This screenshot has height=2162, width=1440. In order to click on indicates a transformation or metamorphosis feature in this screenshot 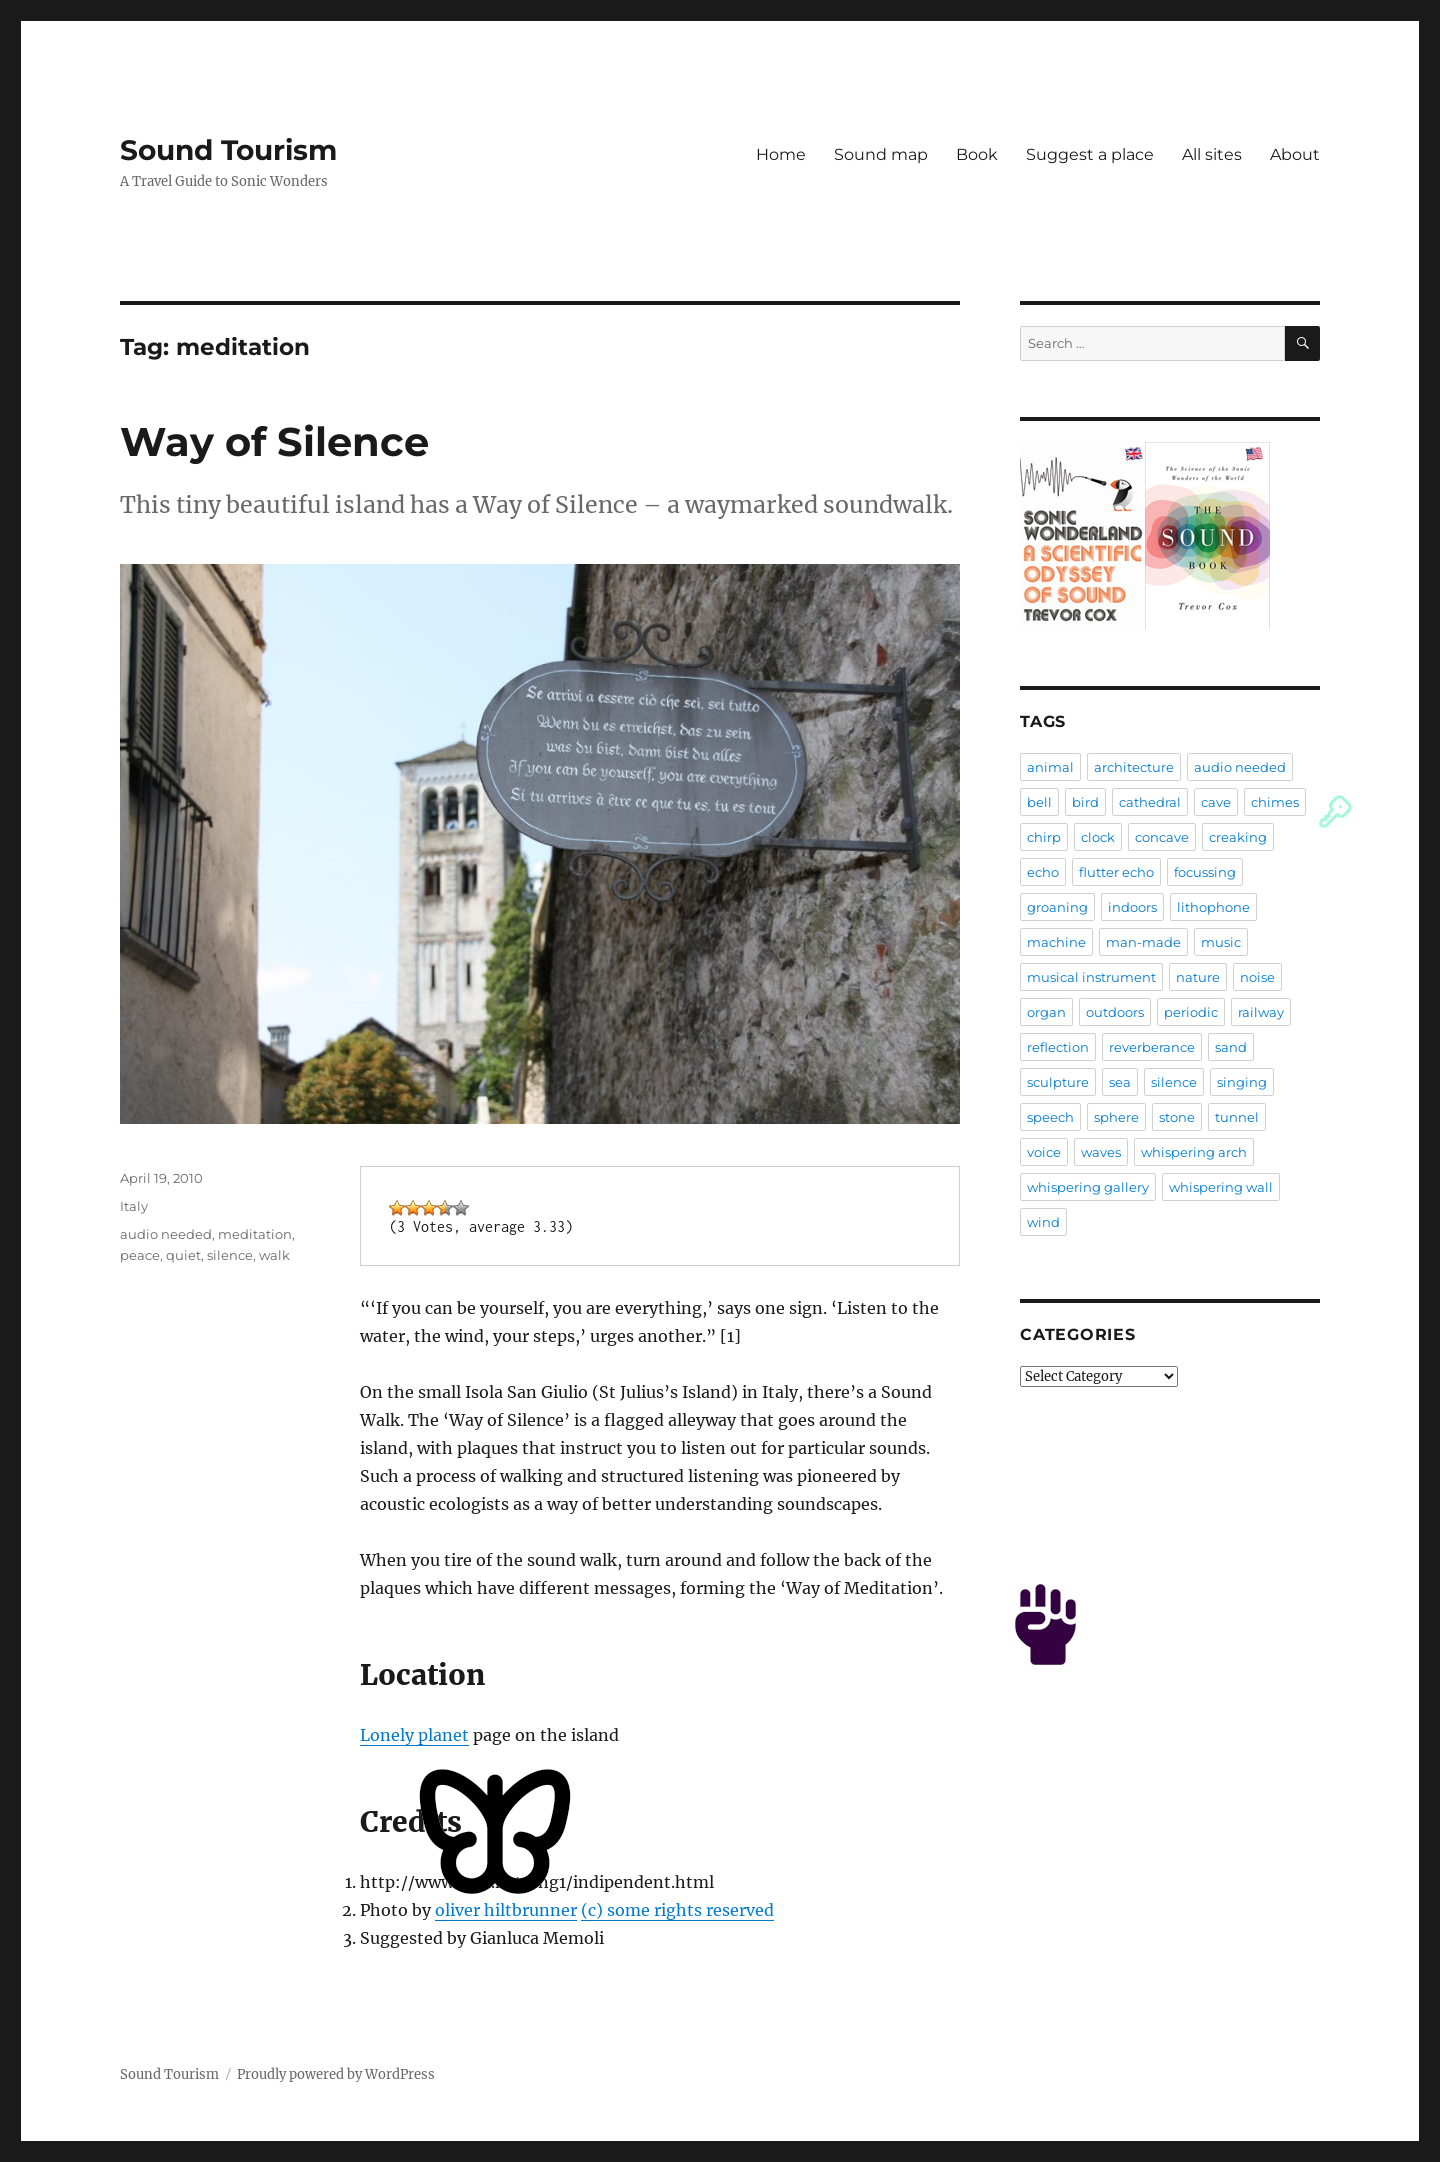, I will do `click(495, 1829)`.